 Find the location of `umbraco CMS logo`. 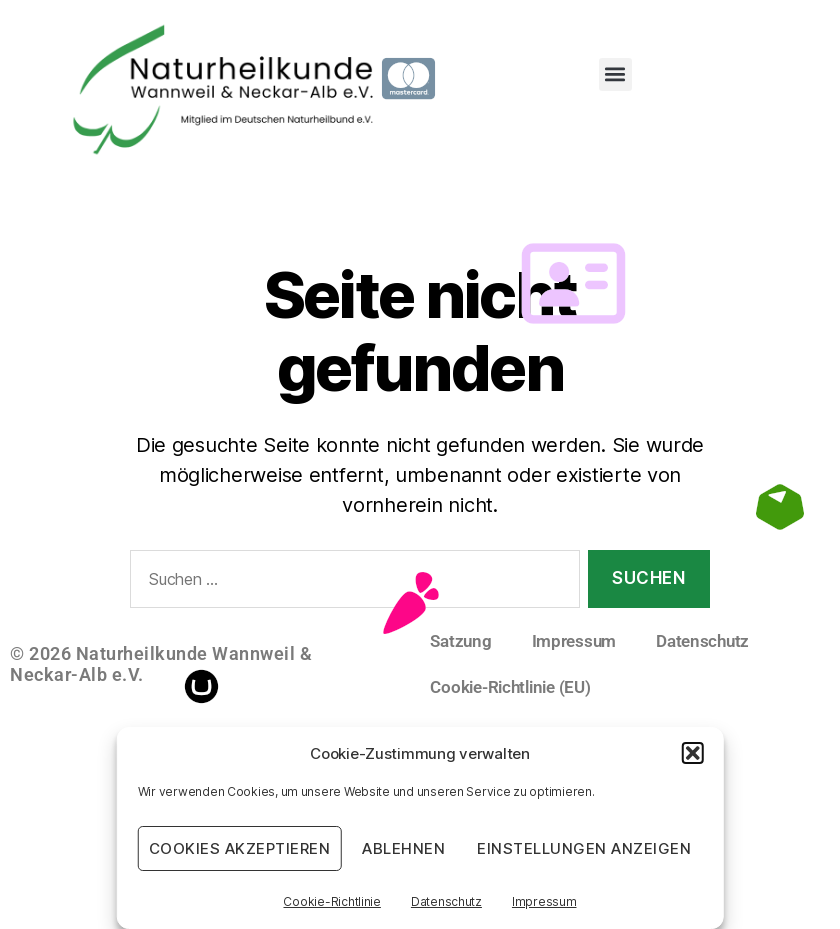

umbraco CMS logo is located at coordinates (201, 686).